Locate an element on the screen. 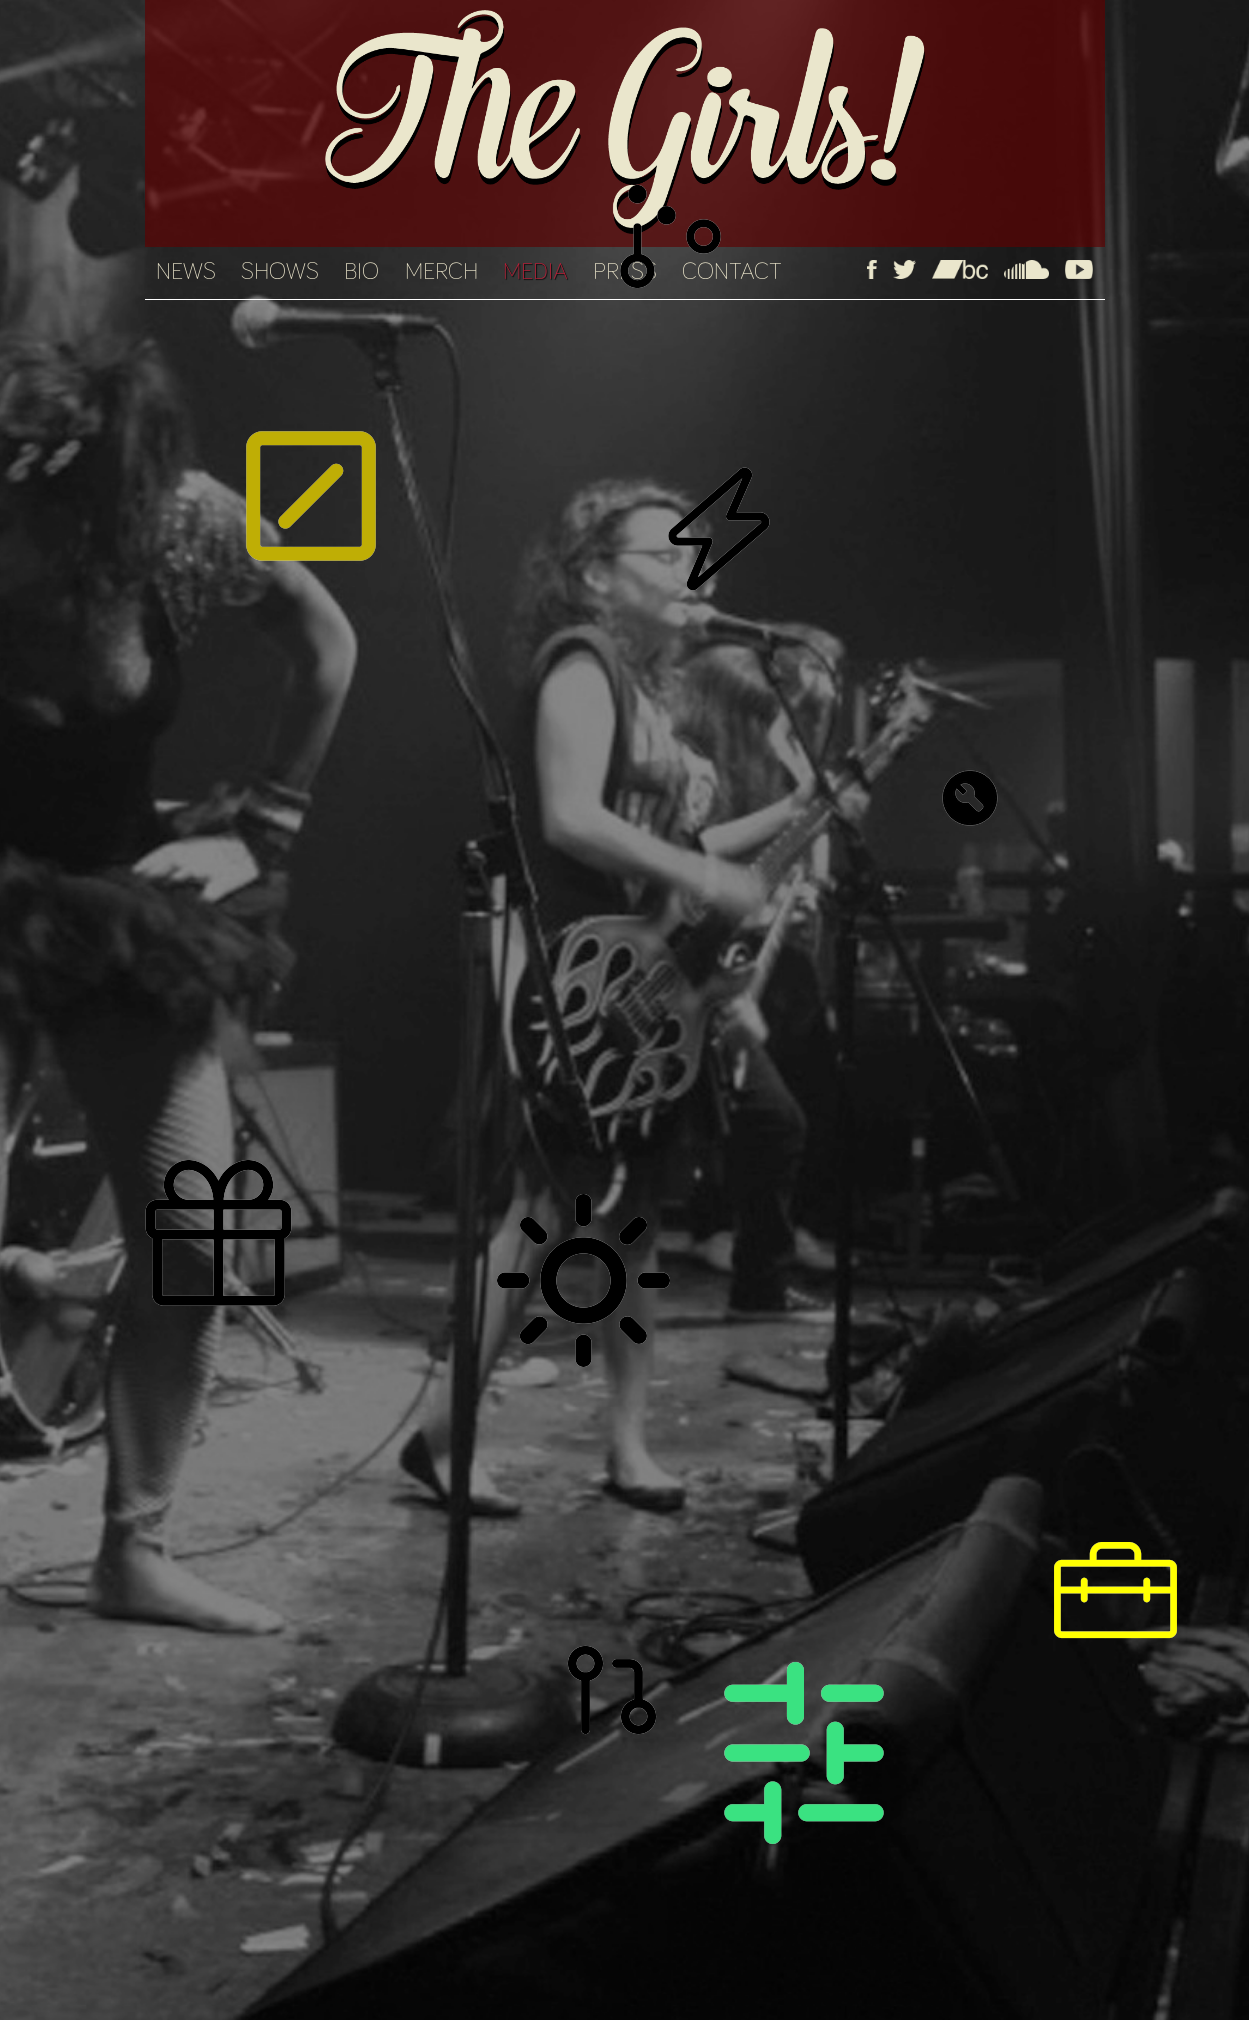  view the merge queue for pending pull requests is located at coordinates (670, 232).